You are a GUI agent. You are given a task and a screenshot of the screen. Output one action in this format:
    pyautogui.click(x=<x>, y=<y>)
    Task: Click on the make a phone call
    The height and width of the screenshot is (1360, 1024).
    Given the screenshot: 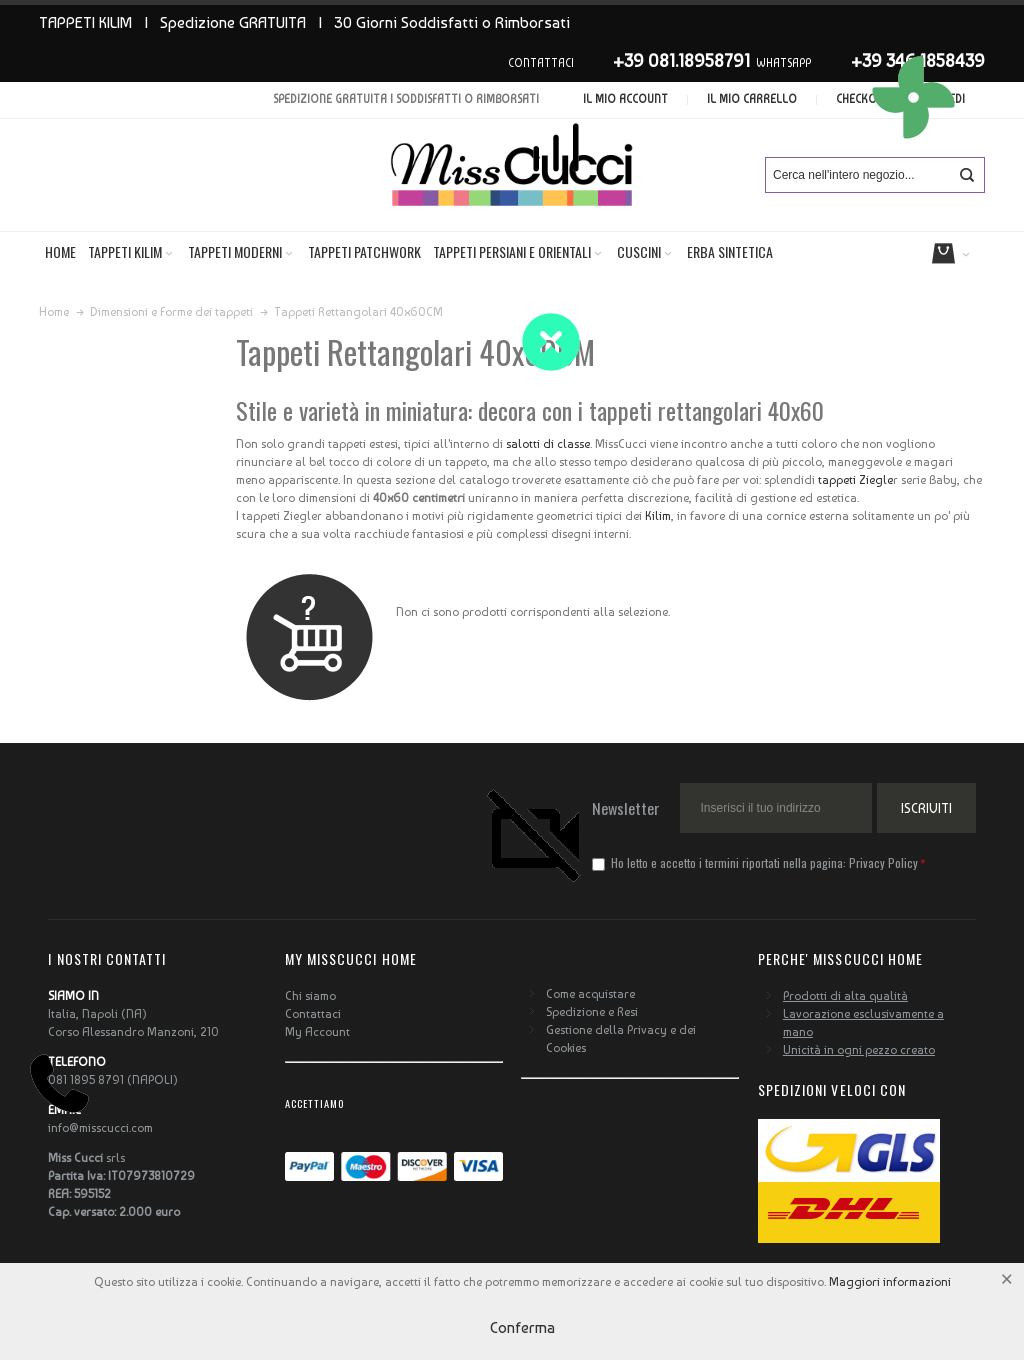 What is the action you would take?
    pyautogui.click(x=59, y=1083)
    